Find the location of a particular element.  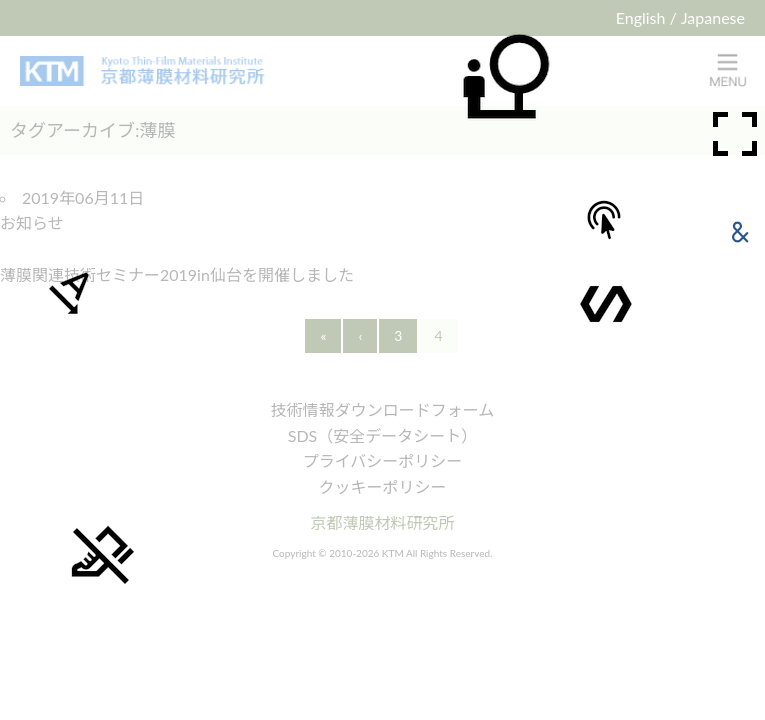

do not step on this surface is located at coordinates (103, 554).